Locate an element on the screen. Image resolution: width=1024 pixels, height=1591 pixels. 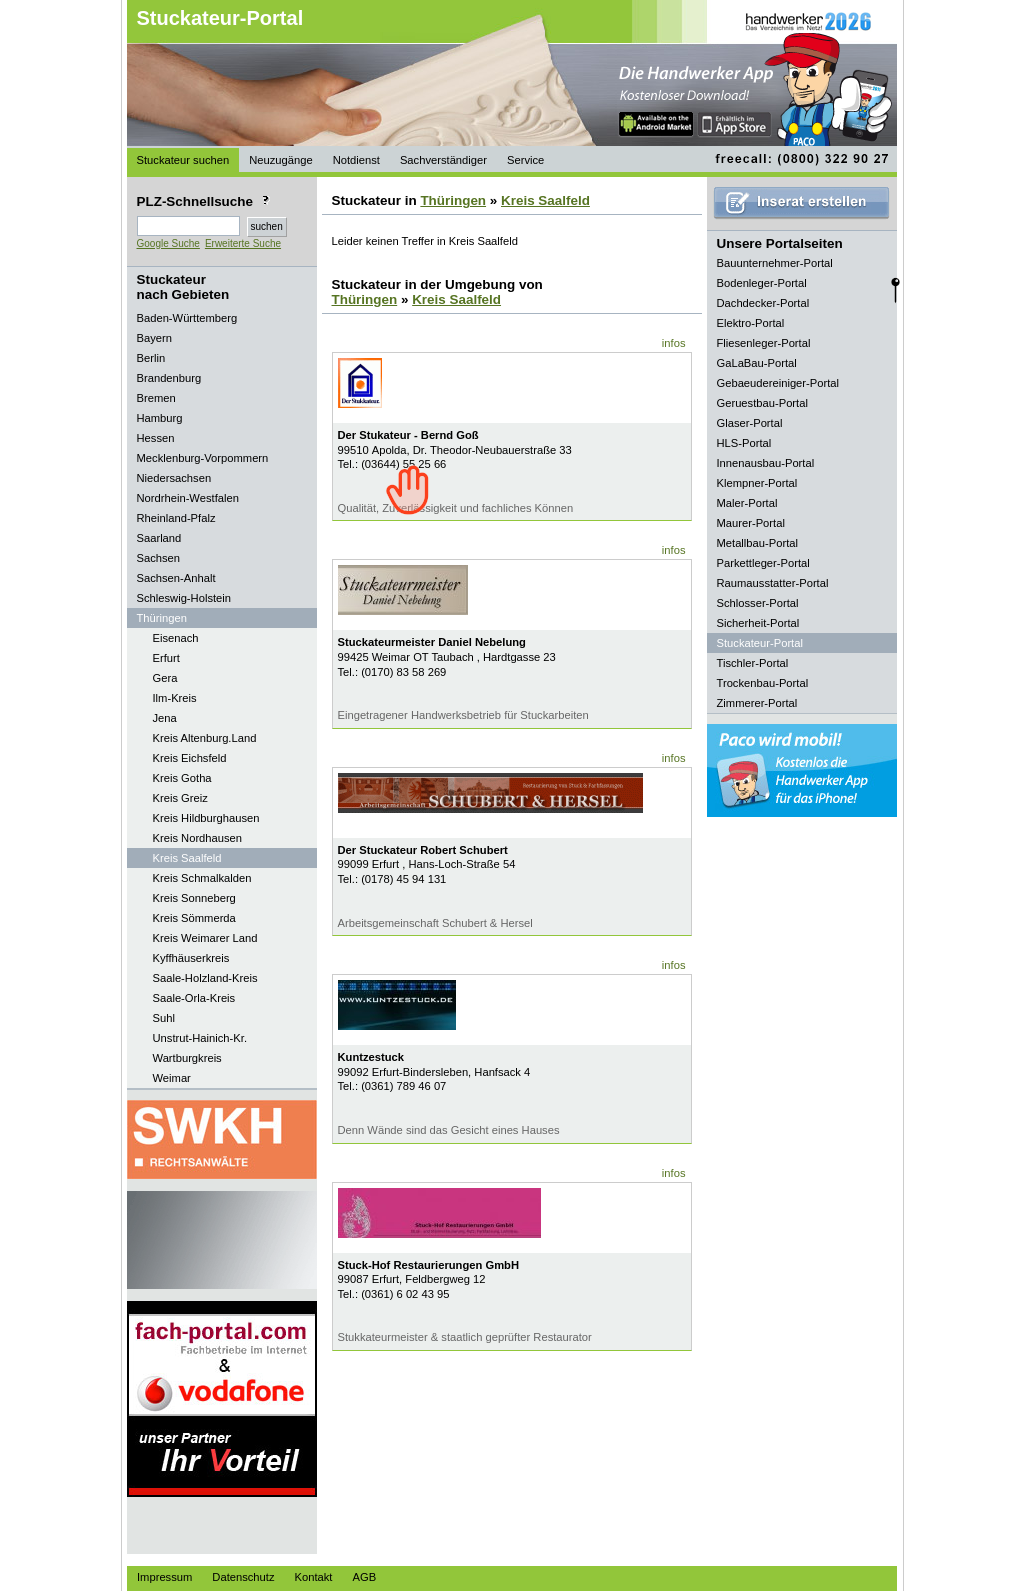
pin an item to keep it visible is located at coordinates (895, 290).